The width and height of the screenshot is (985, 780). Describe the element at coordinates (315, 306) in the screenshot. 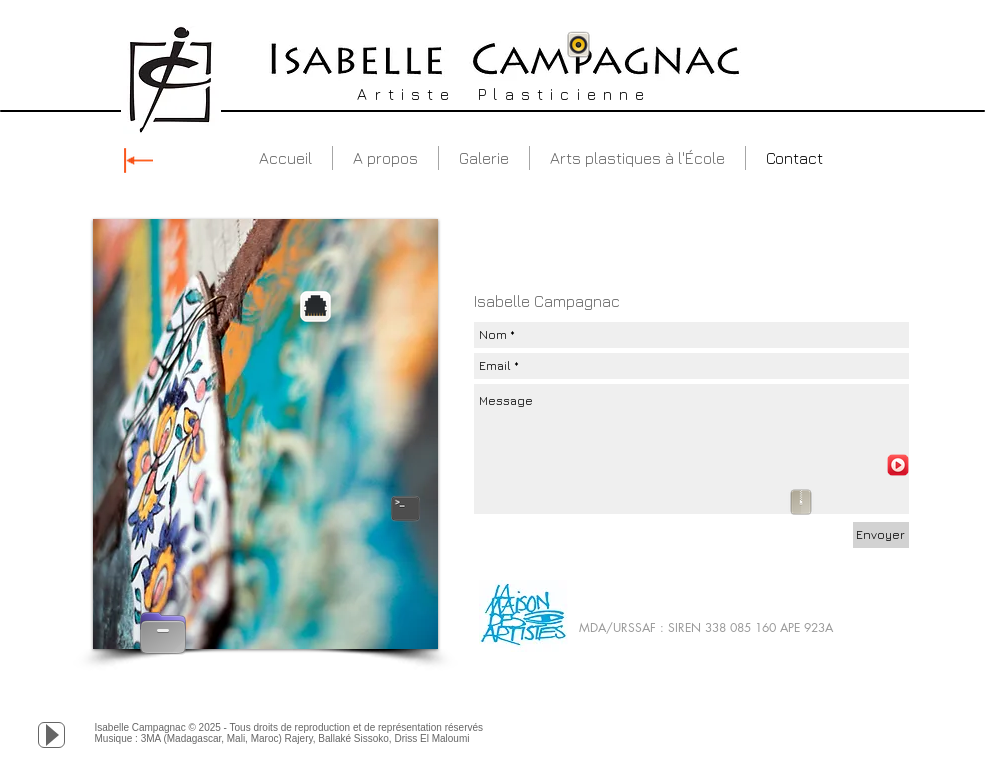

I see `configure DSL network connection settings` at that location.